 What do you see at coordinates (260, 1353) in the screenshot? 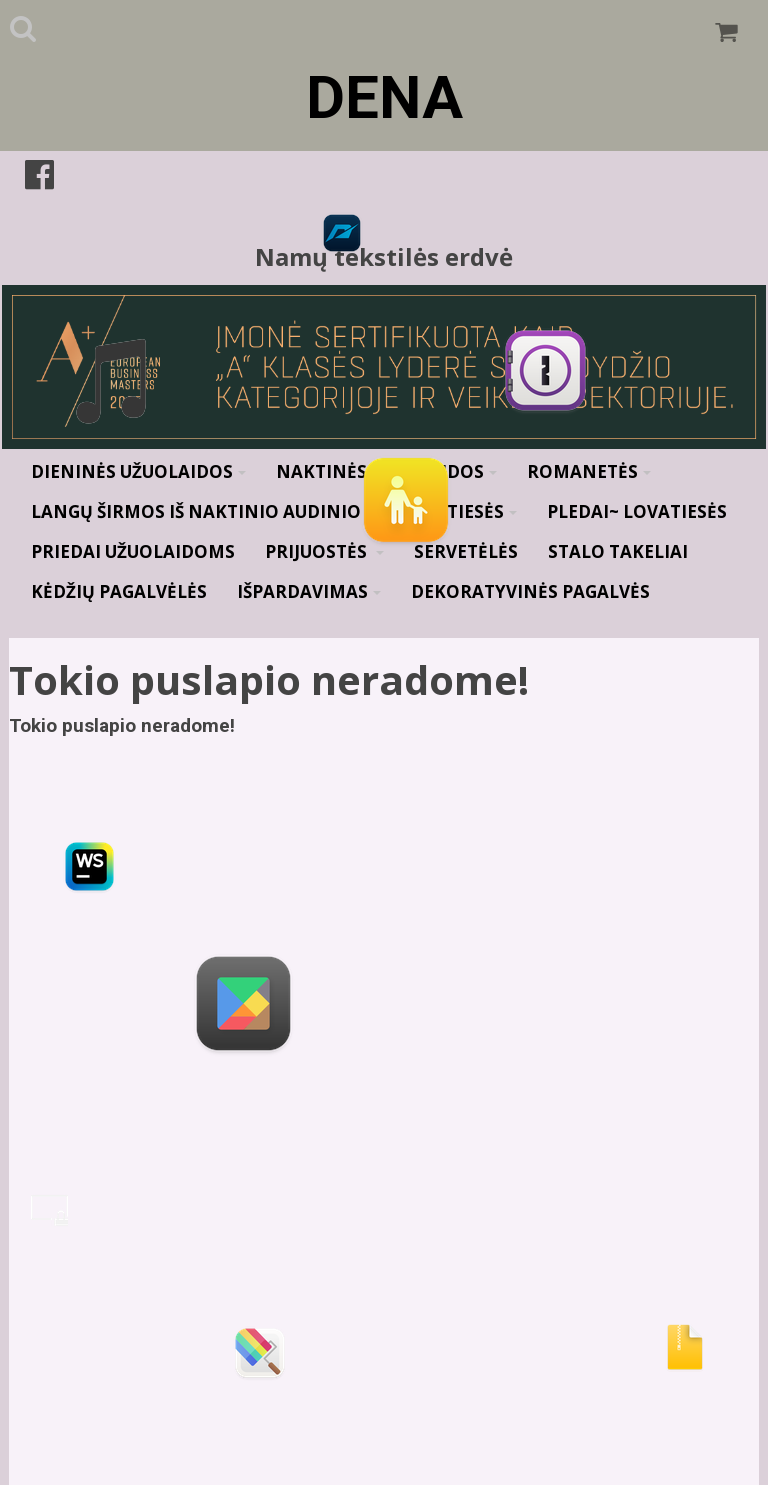
I see `open Gradience app to customize GTK theme colors` at bounding box center [260, 1353].